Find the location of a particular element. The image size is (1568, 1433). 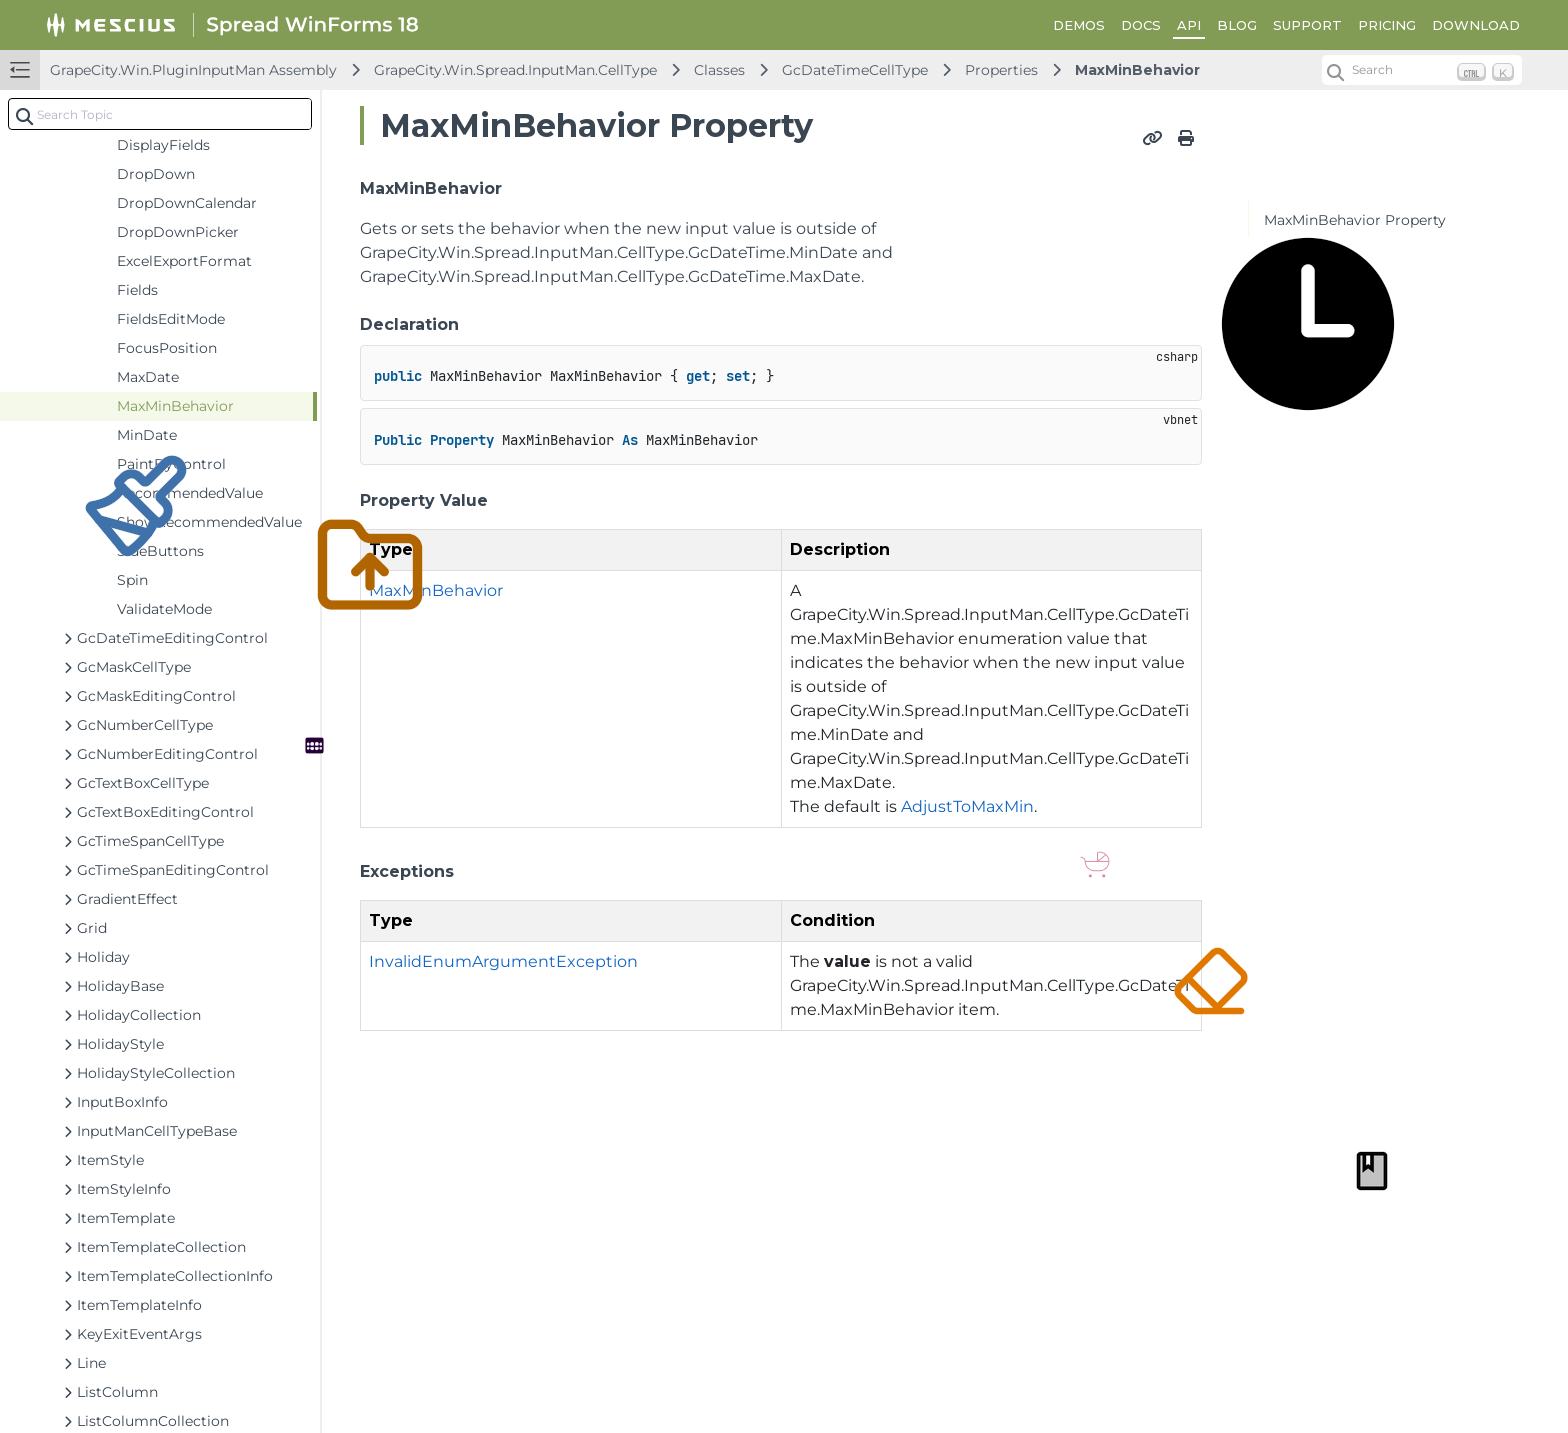

erase or clear content is located at coordinates (1211, 981).